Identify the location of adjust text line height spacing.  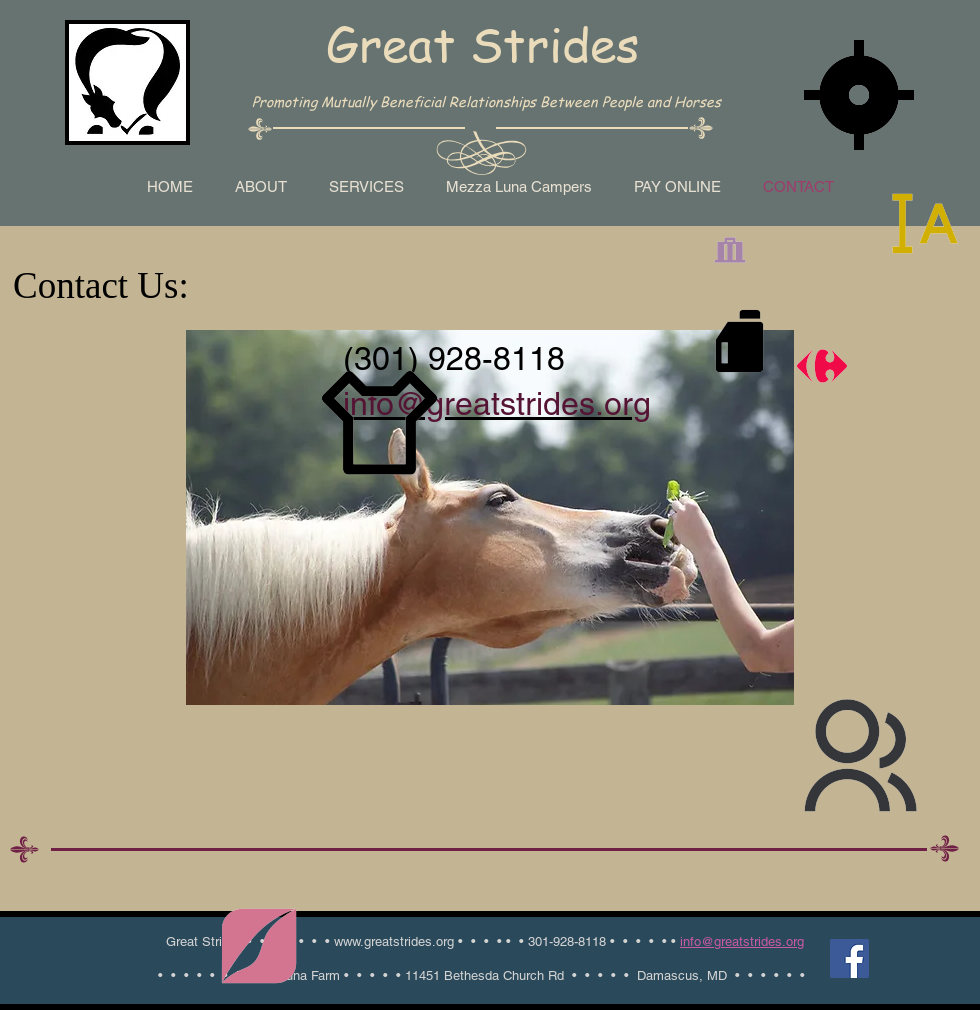
(925, 223).